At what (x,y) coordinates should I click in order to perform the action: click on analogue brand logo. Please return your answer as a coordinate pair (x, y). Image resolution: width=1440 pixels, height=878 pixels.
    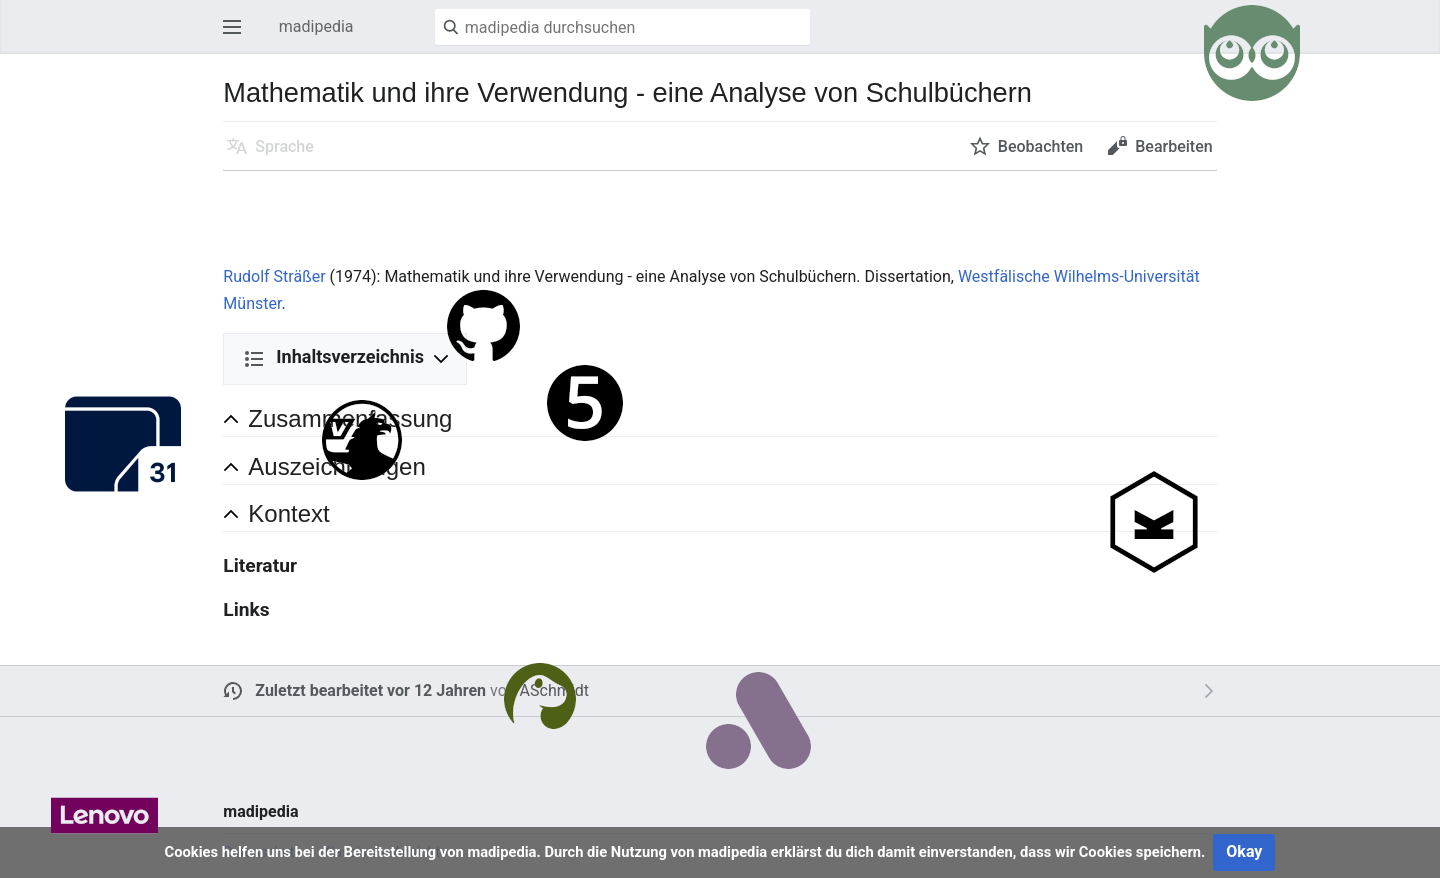
    Looking at the image, I should click on (758, 720).